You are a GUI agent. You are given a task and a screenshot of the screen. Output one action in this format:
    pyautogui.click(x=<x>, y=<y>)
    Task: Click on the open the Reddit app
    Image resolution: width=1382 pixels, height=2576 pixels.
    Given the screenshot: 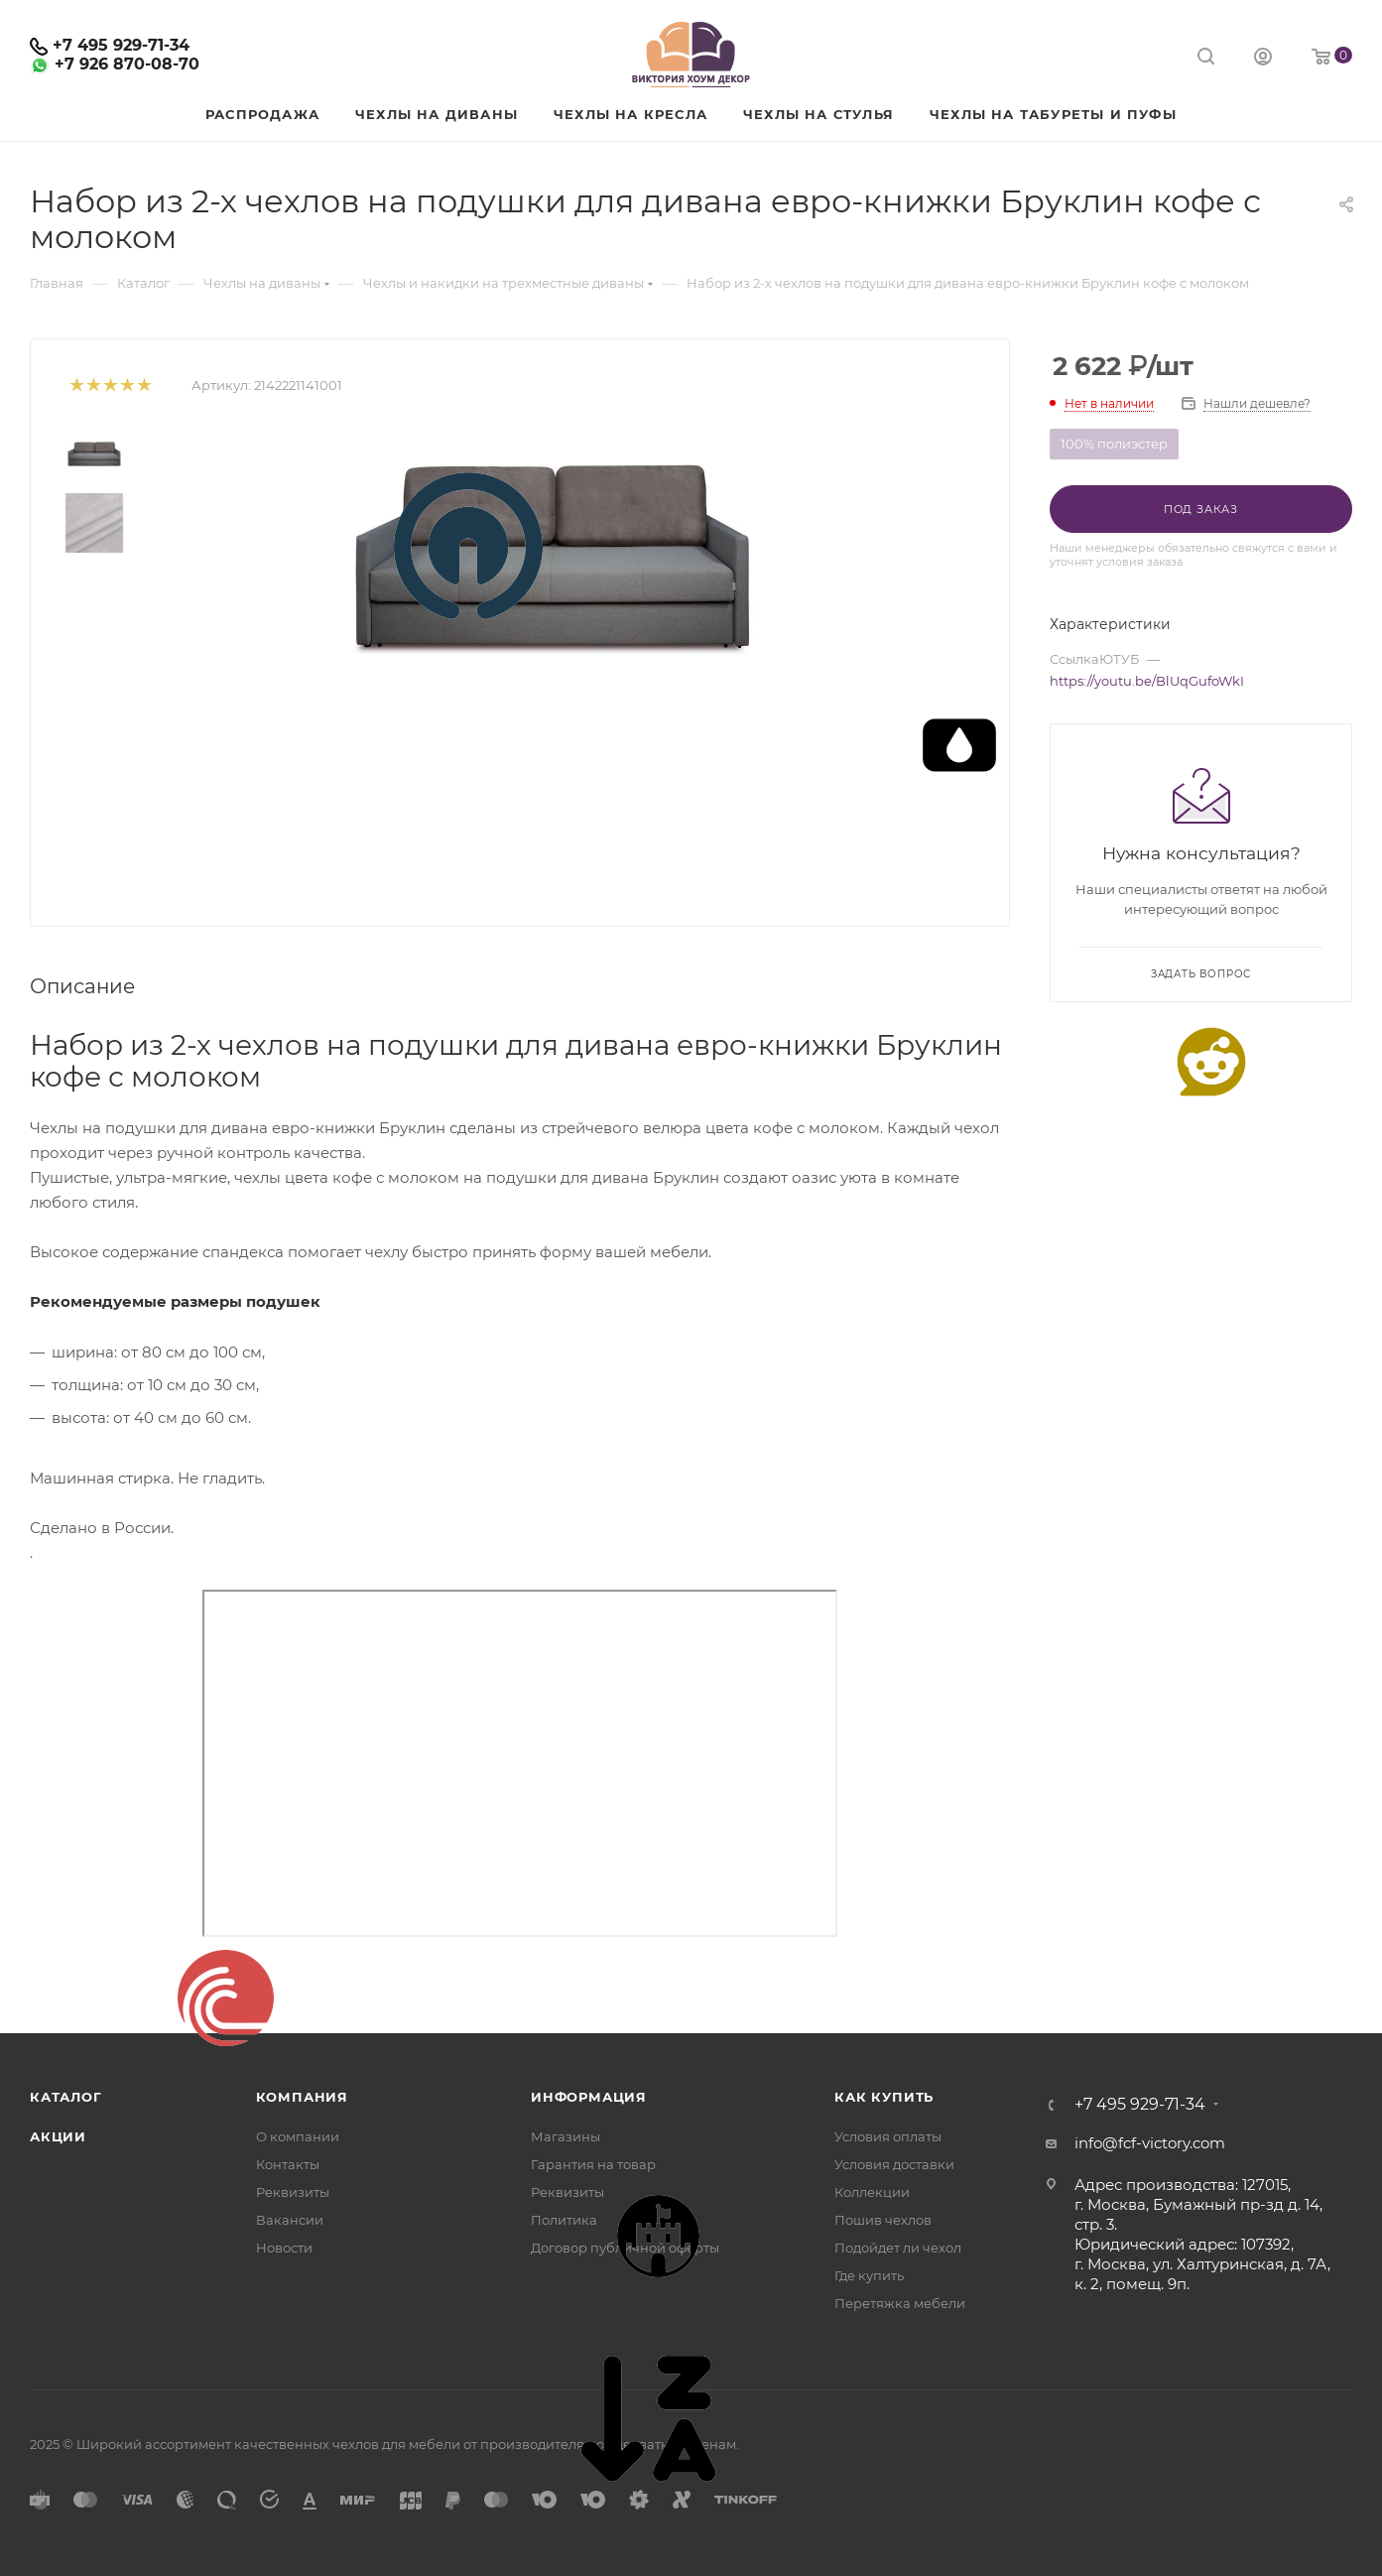 What is the action you would take?
    pyautogui.click(x=1211, y=1062)
    